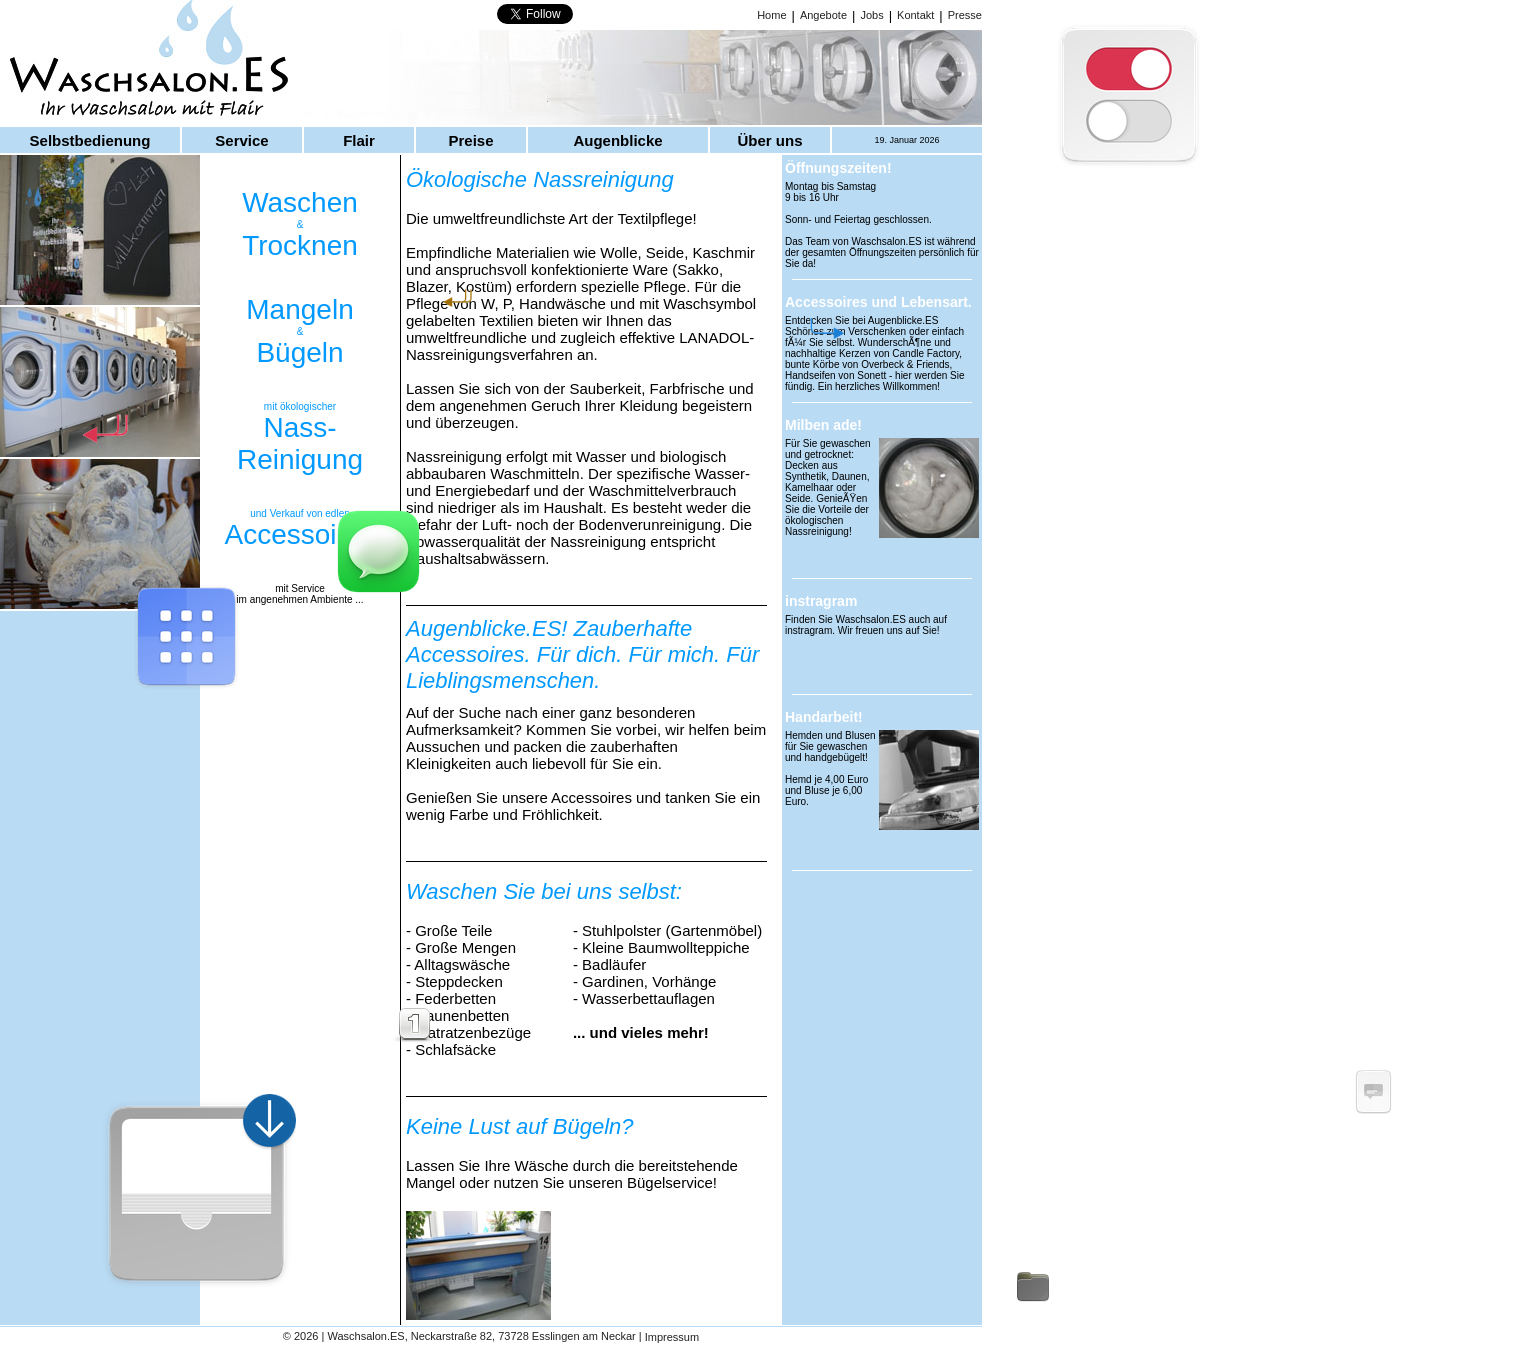 The width and height of the screenshot is (1523, 1347). I want to click on a microdvd subtitle file, so click(1373, 1091).